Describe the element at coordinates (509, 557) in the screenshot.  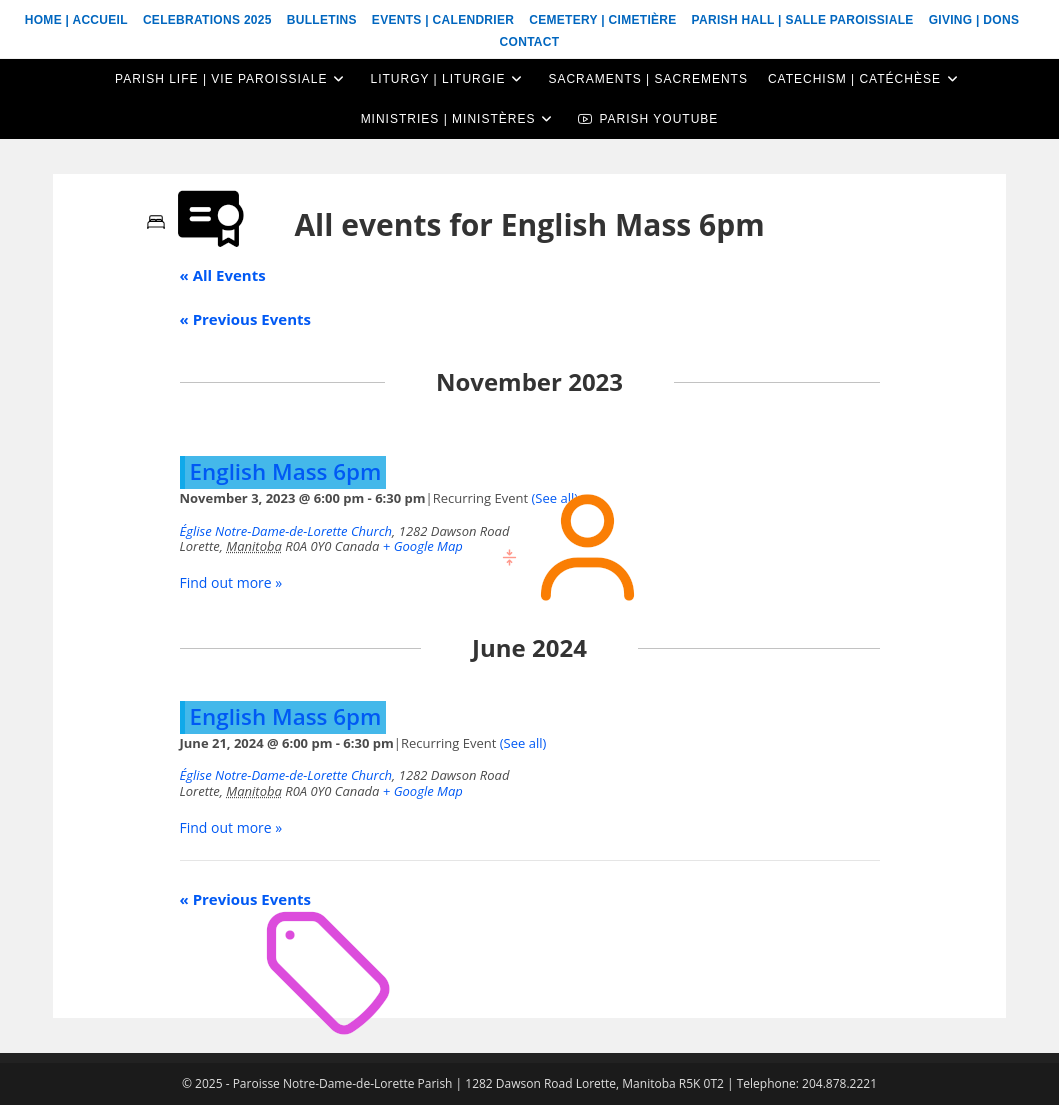
I see `collapse content vertically` at that location.